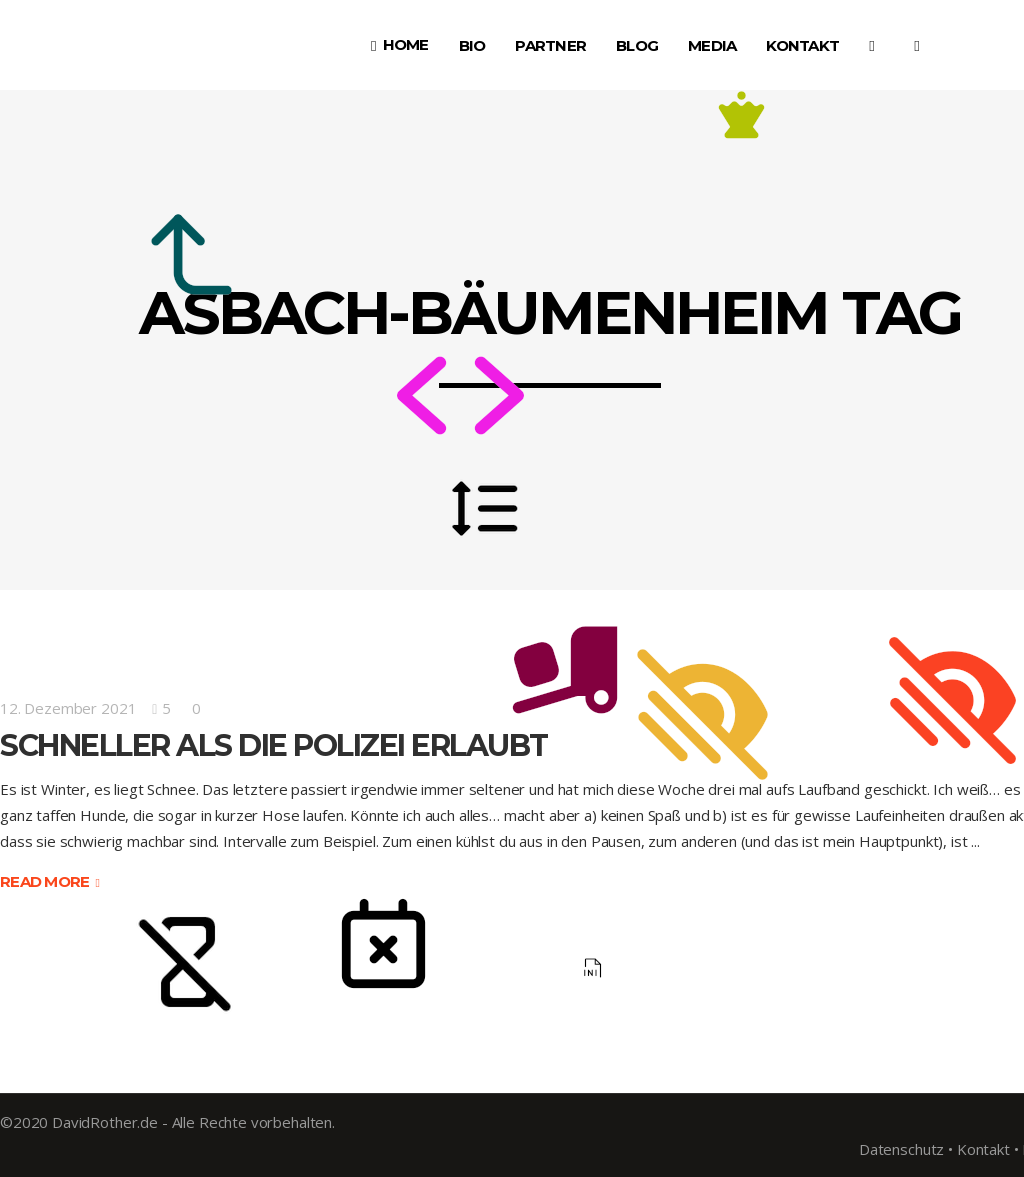  I want to click on adjust line spacing in text, so click(484, 508).